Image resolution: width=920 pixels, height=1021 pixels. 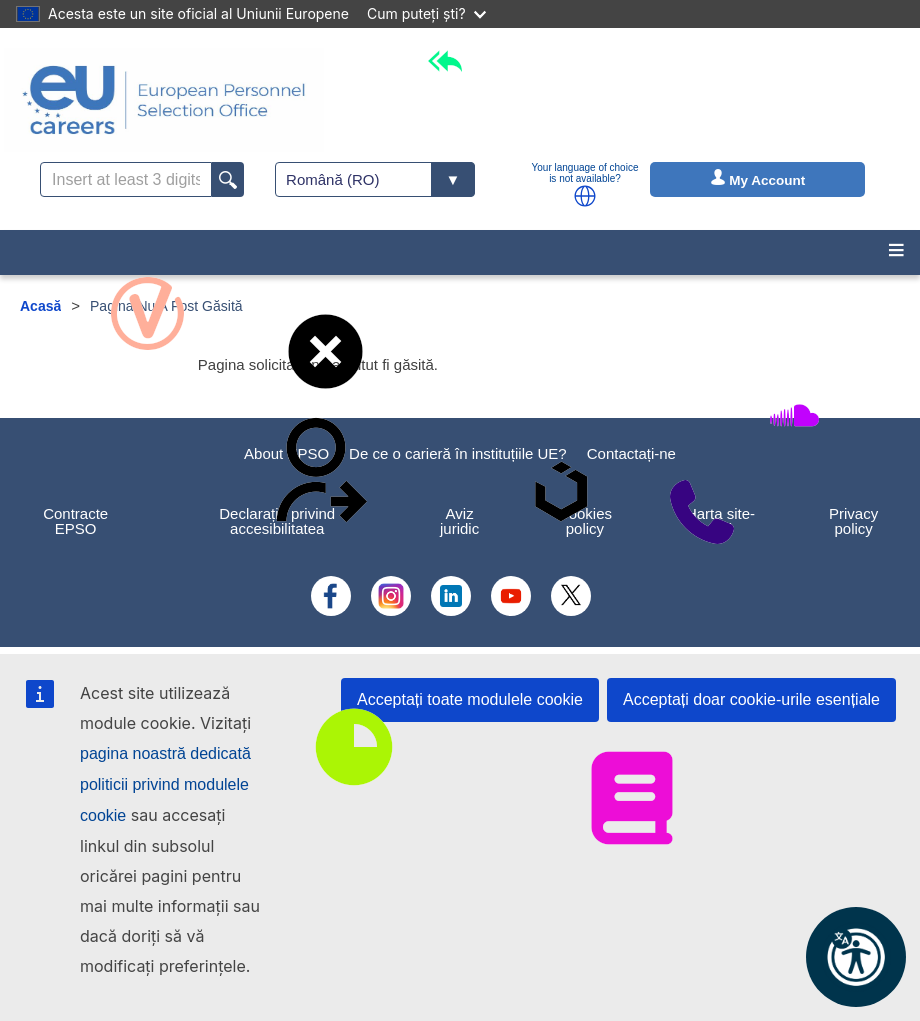 I want to click on indicates 25% progress or completion status, so click(x=354, y=747).